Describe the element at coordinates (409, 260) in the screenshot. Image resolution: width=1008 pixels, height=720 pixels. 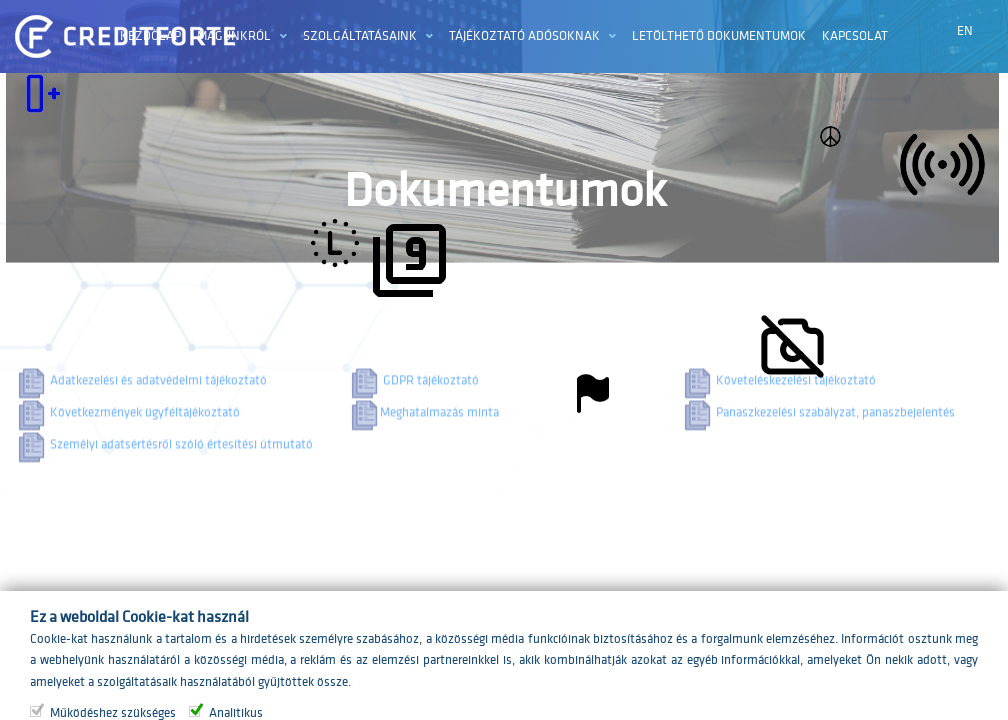
I see `indicates 9 items in a stack or collection` at that location.